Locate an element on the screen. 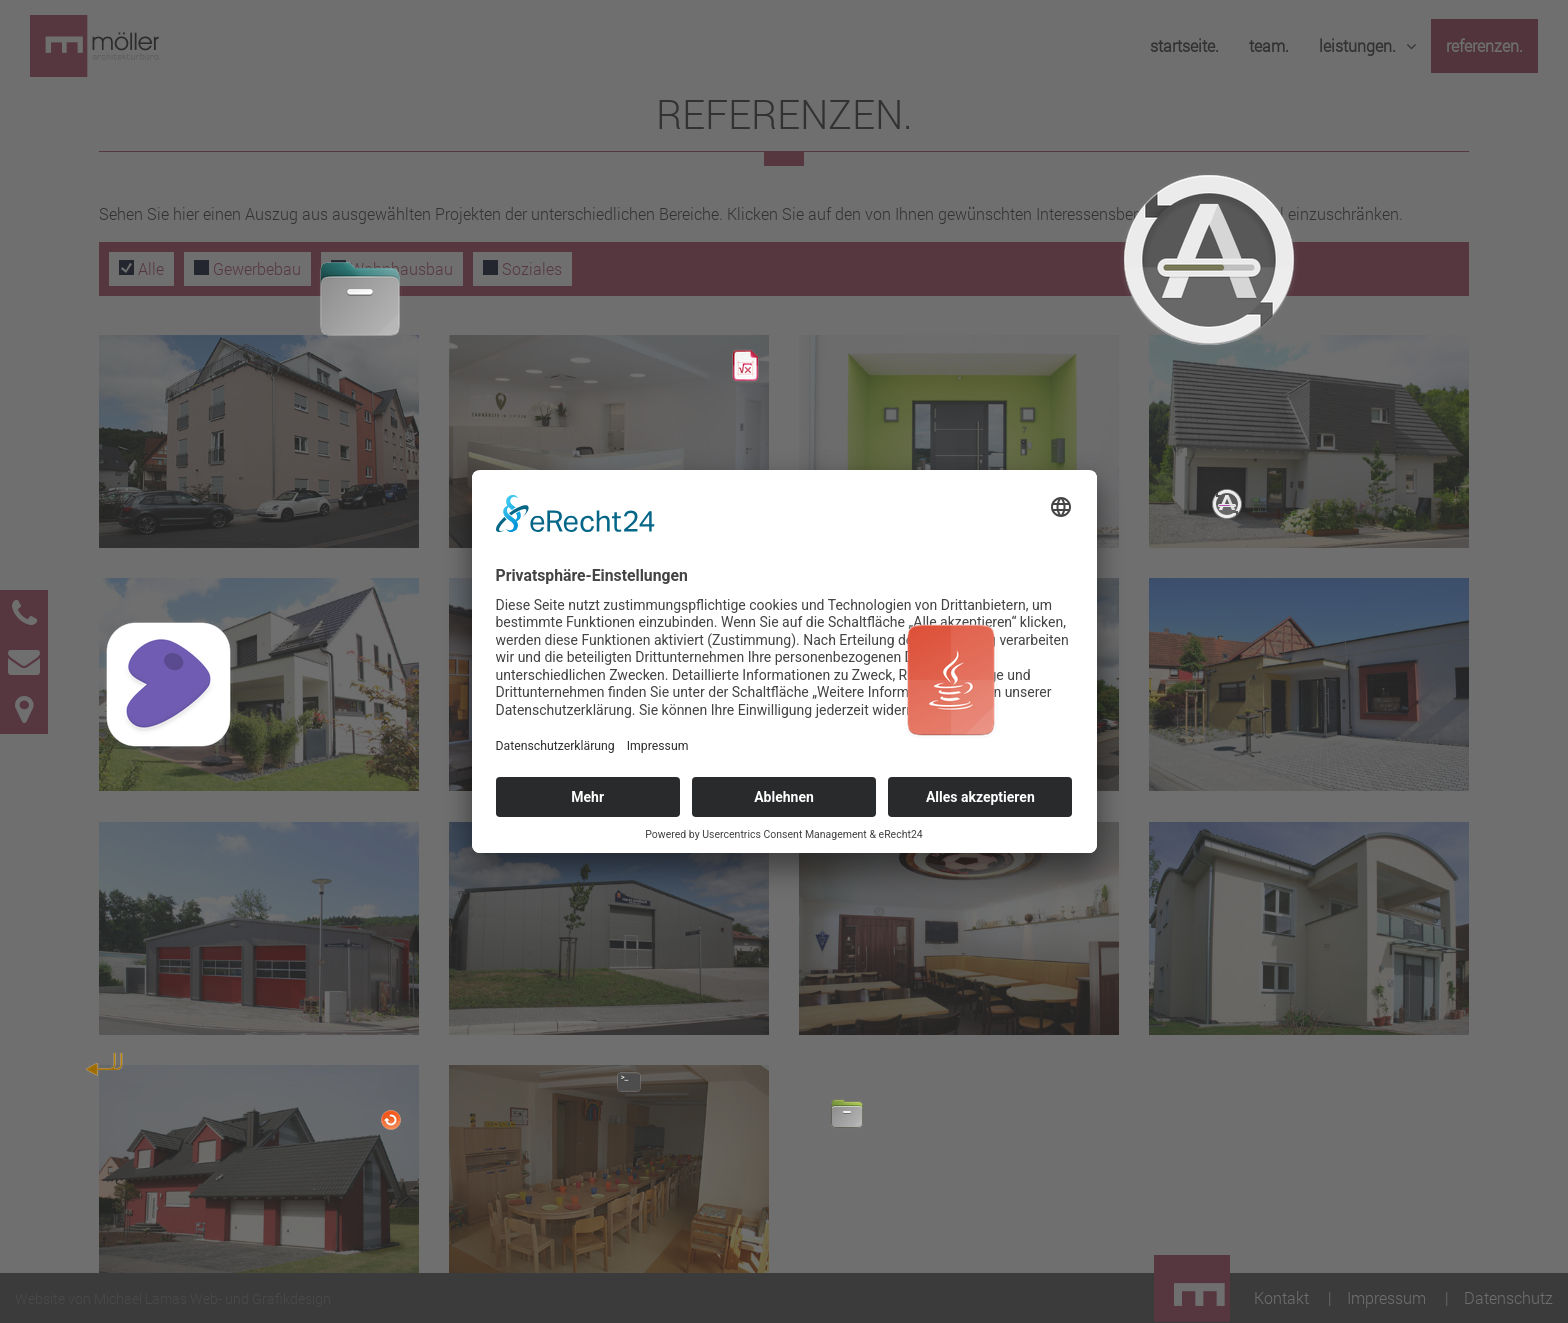 This screenshot has width=1568, height=1323. reply to all recipients of an email is located at coordinates (103, 1061).